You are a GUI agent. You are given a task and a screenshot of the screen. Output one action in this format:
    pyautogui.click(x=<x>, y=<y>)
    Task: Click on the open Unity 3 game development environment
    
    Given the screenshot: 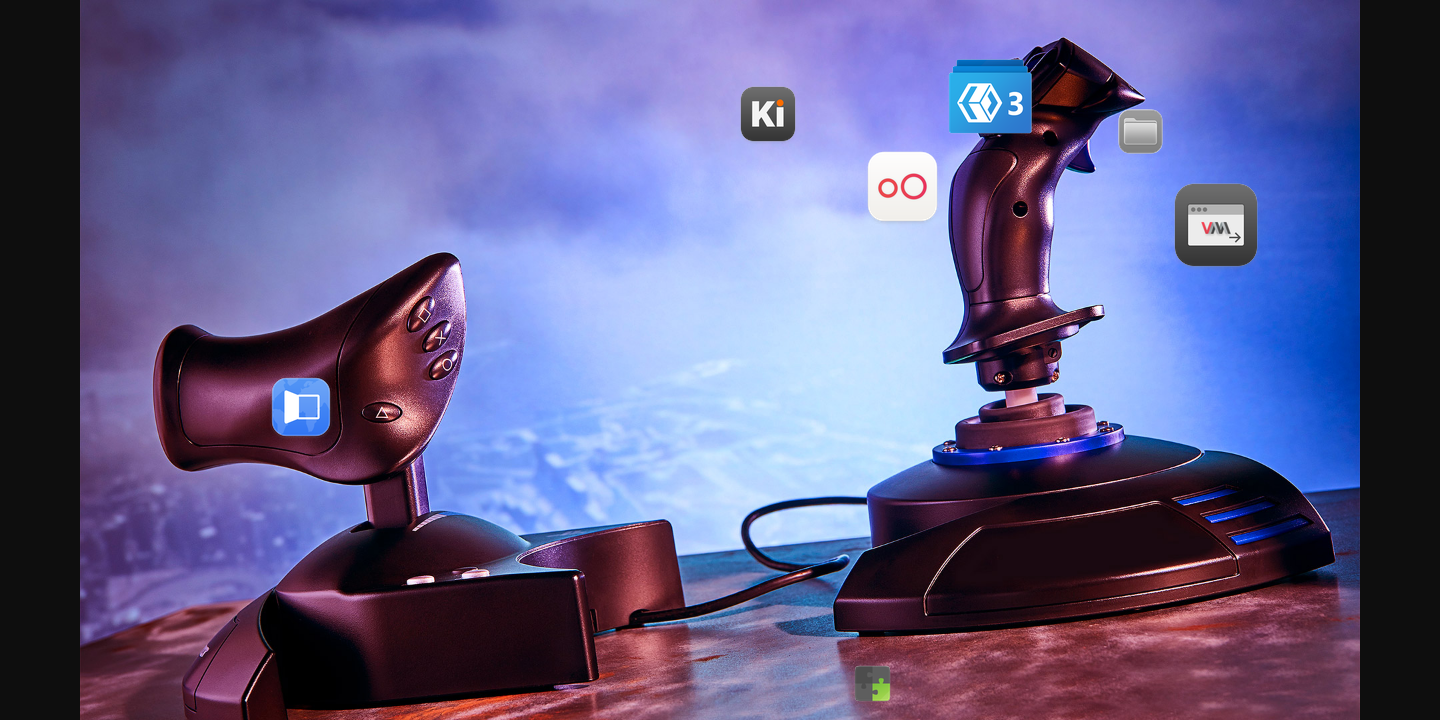 What is the action you would take?
    pyautogui.click(x=990, y=98)
    